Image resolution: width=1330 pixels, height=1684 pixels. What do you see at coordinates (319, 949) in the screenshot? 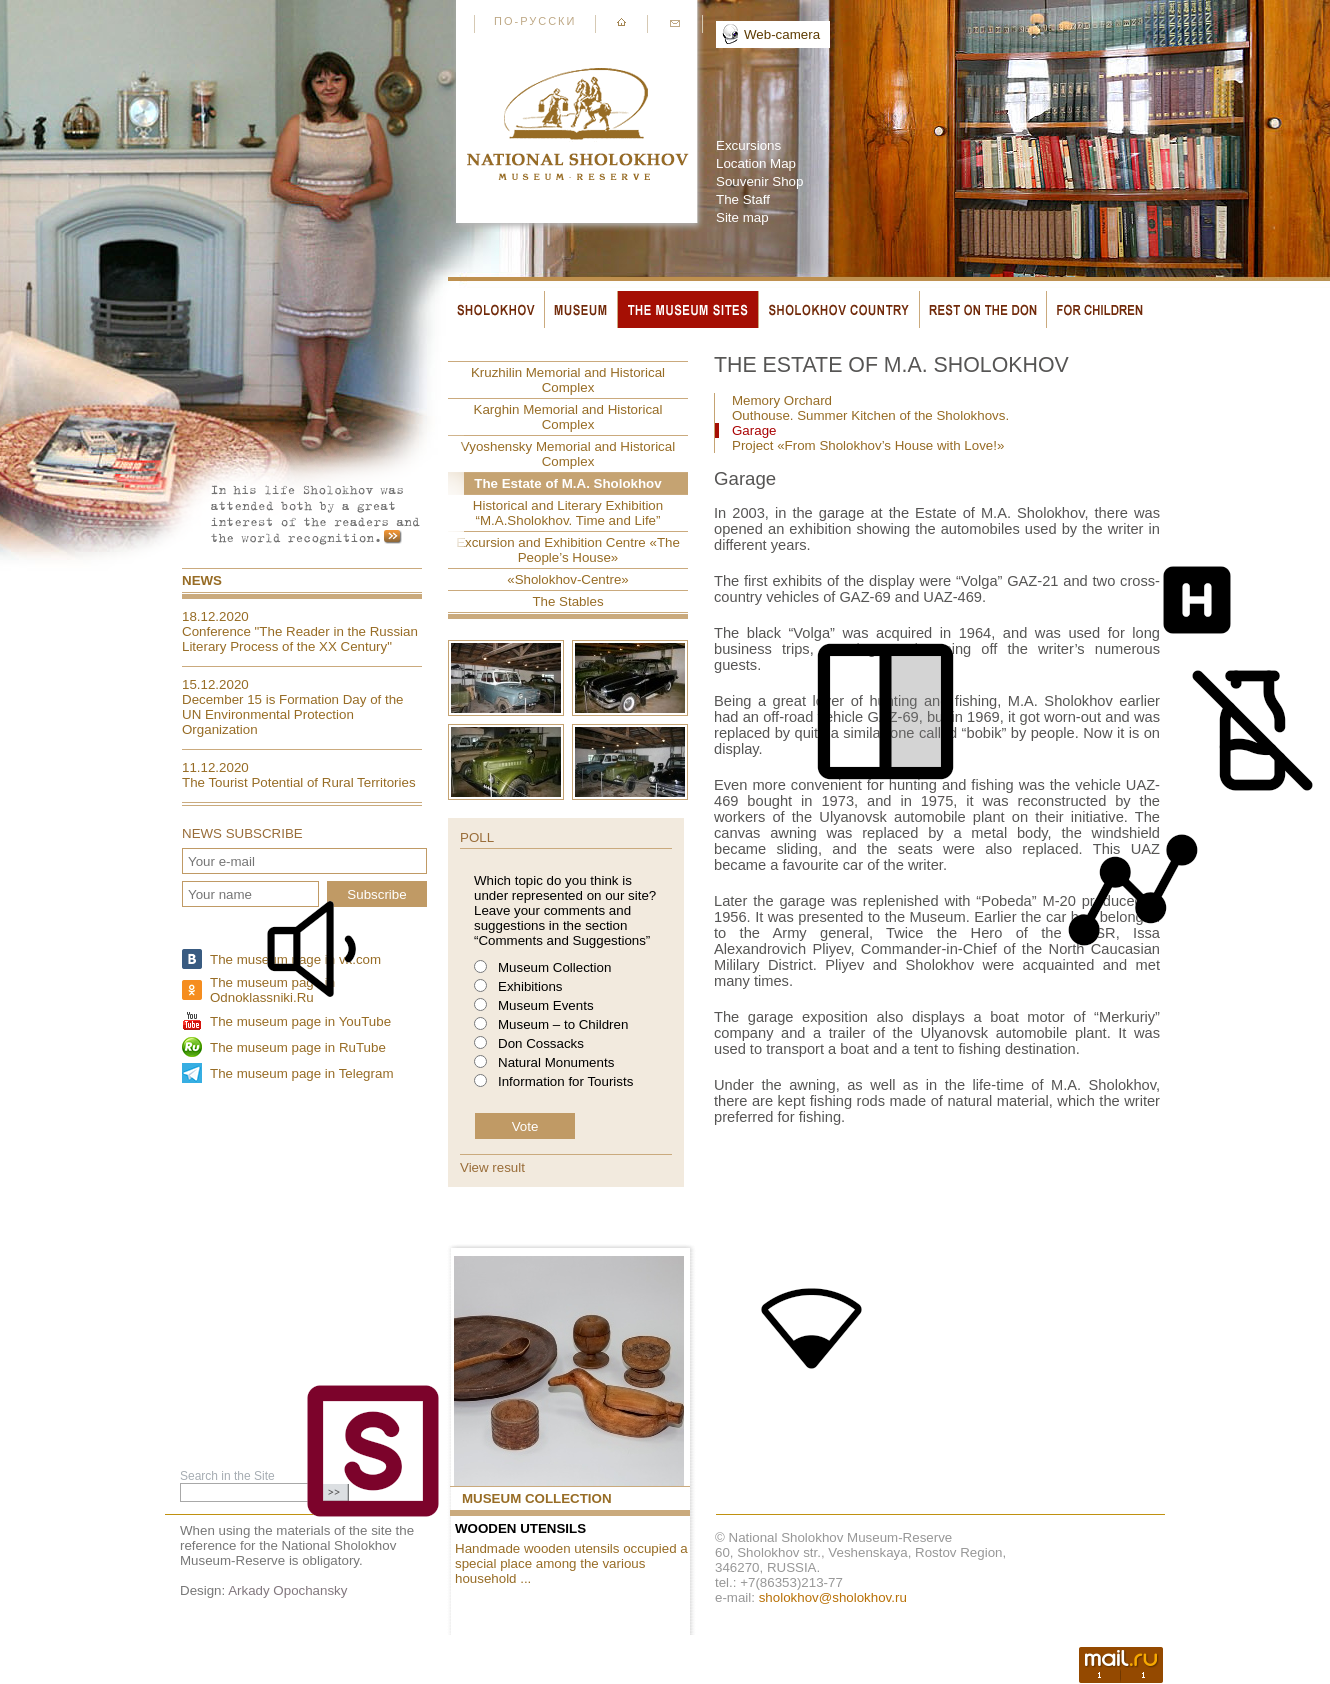
I see `adjust volume to low level` at bounding box center [319, 949].